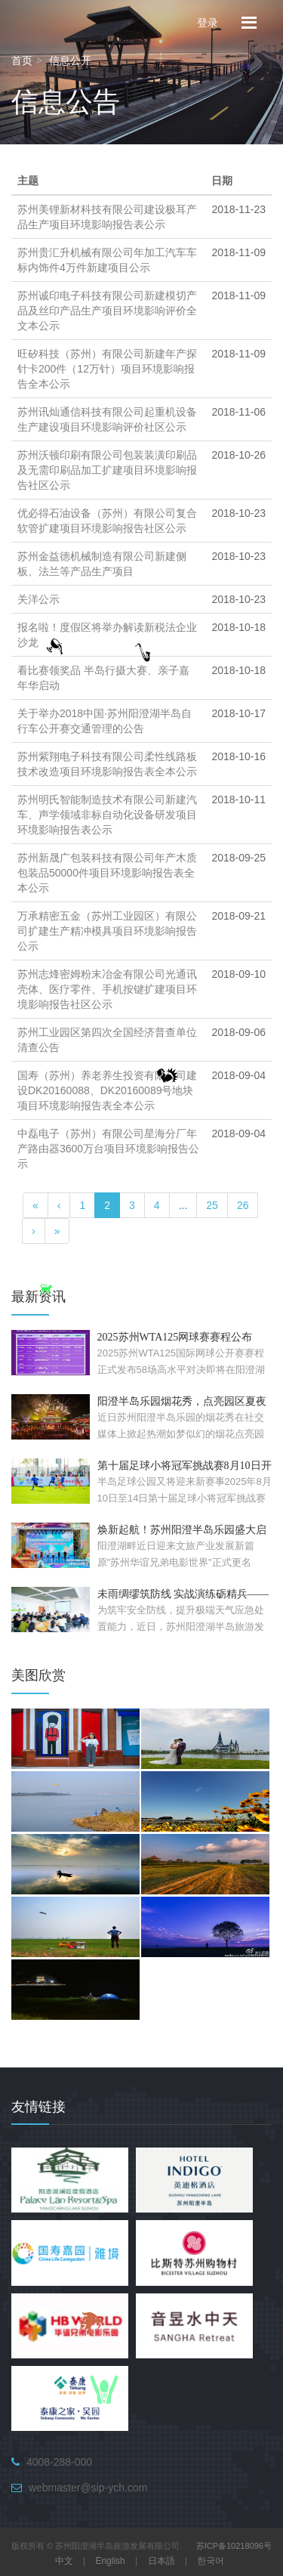 The image size is (283, 2576). What do you see at coordinates (46, 1289) in the screenshot?
I see `indicates a cat or pet-related category` at bounding box center [46, 1289].